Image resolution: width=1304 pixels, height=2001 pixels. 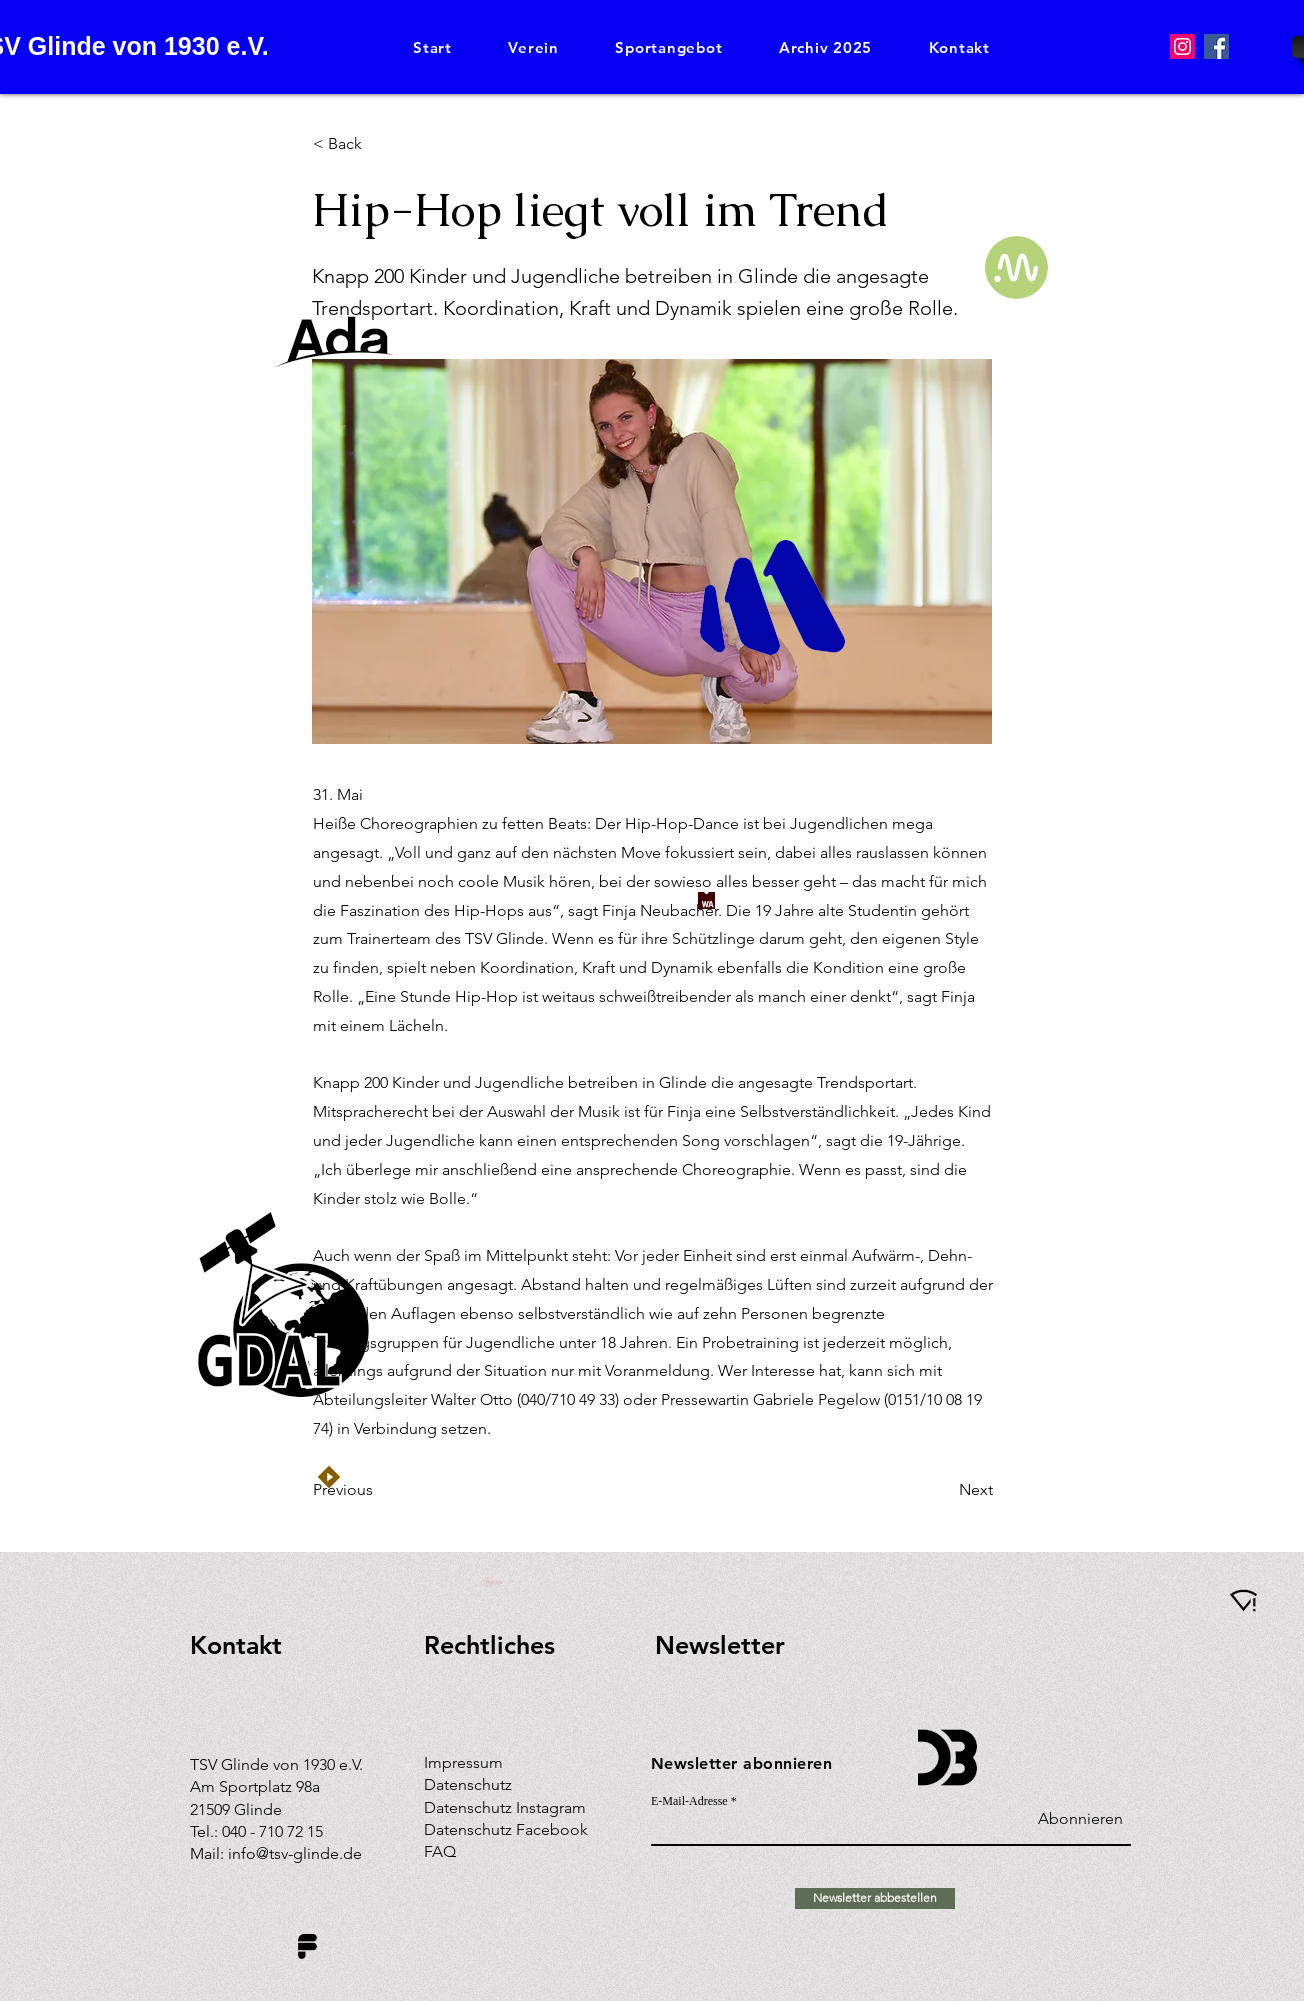 What do you see at coordinates (1243, 1600) in the screenshot?
I see `indicates wifi connection error or problem` at bounding box center [1243, 1600].